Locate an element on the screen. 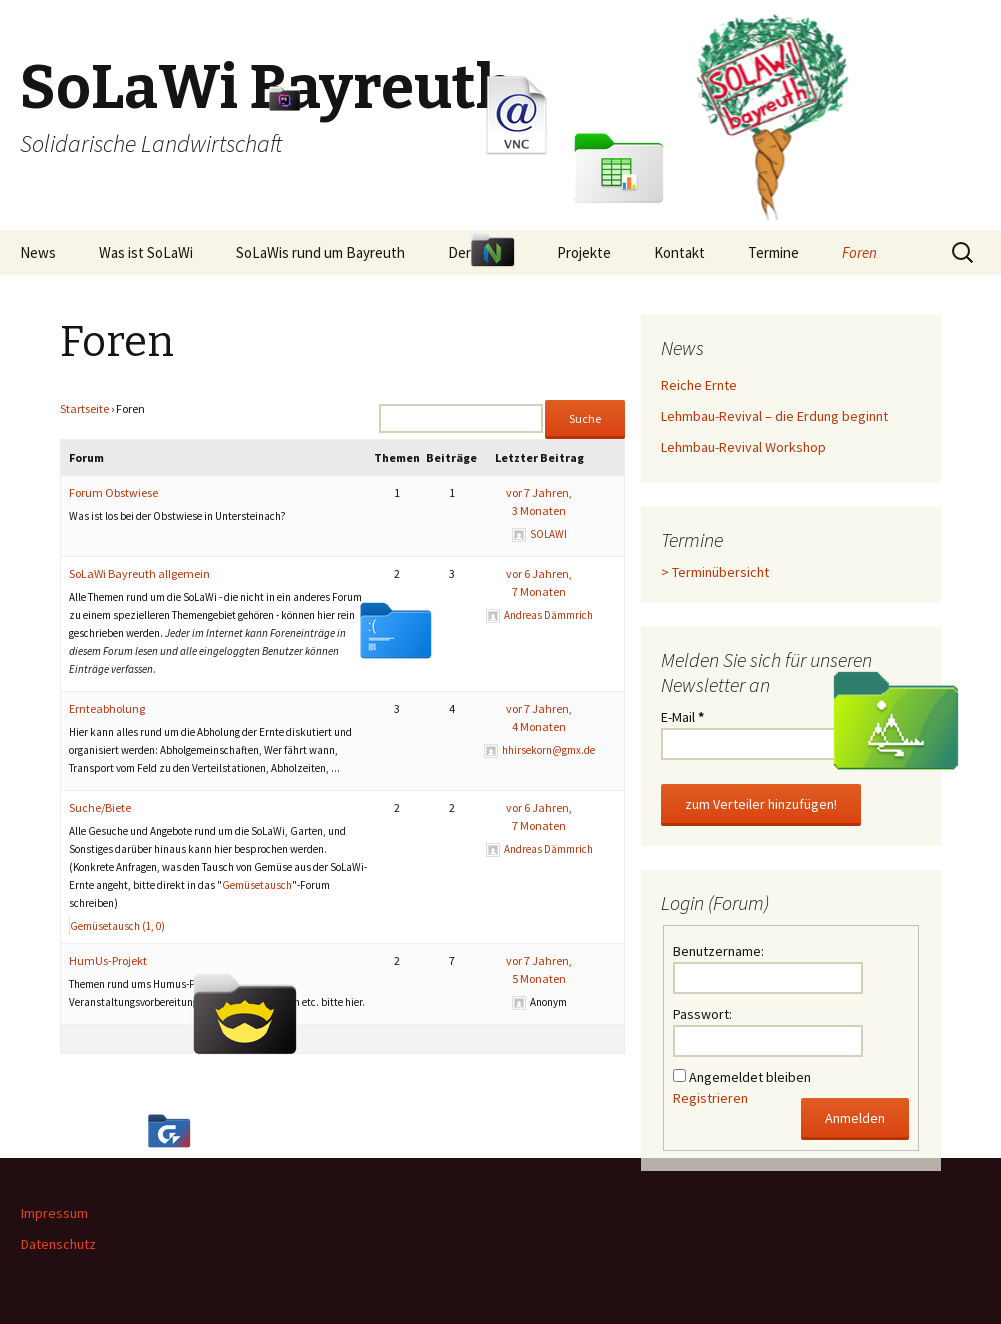 Image resolution: width=1001 pixels, height=1324 pixels. open a VNC remote connection shortcut is located at coordinates (516, 116).